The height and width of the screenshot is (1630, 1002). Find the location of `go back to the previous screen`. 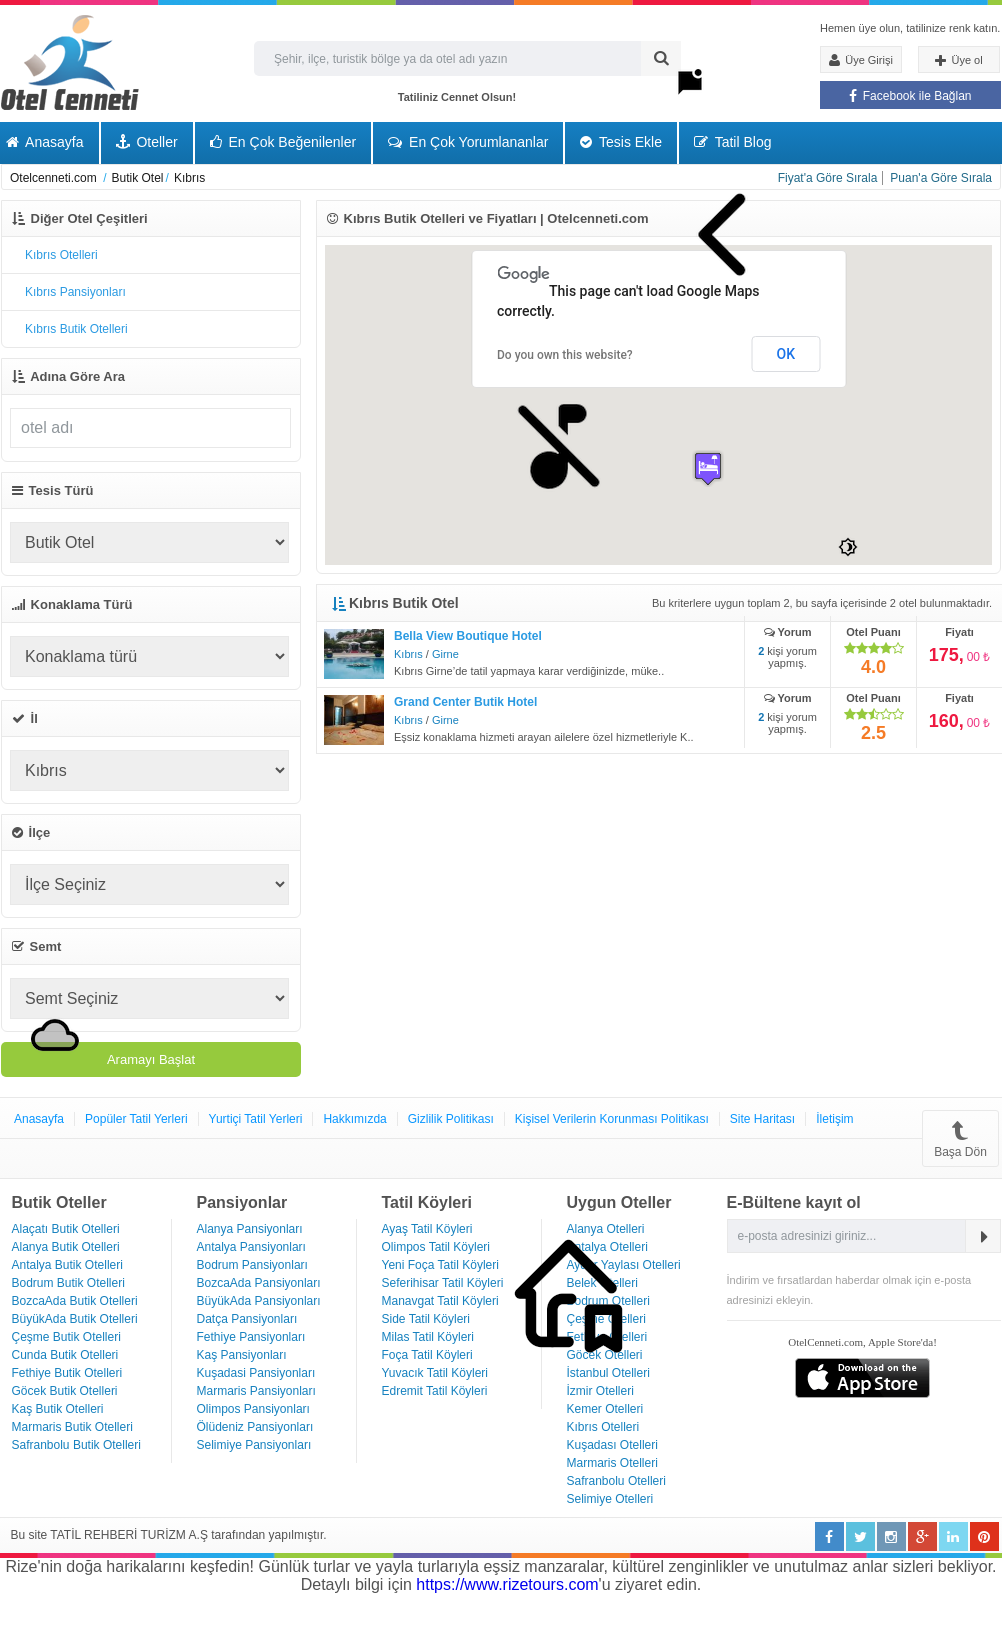

go back to the previous screen is located at coordinates (723, 234).